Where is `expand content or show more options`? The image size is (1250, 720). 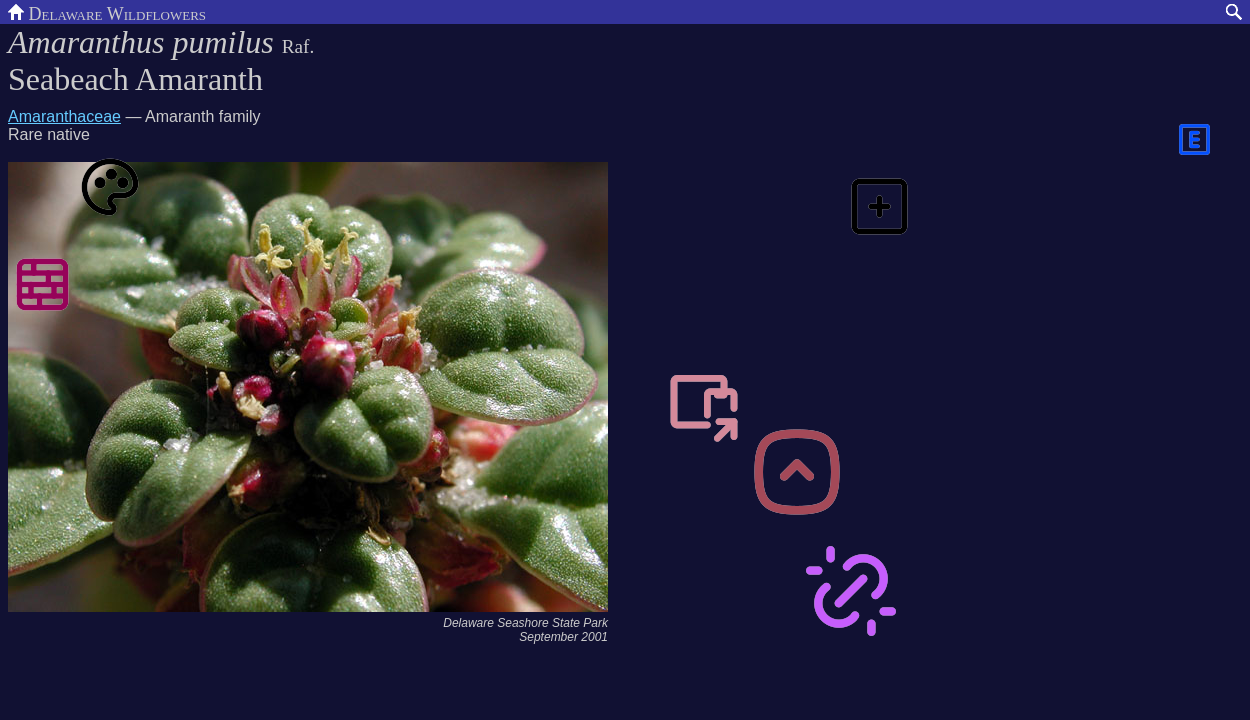
expand content or show more options is located at coordinates (797, 472).